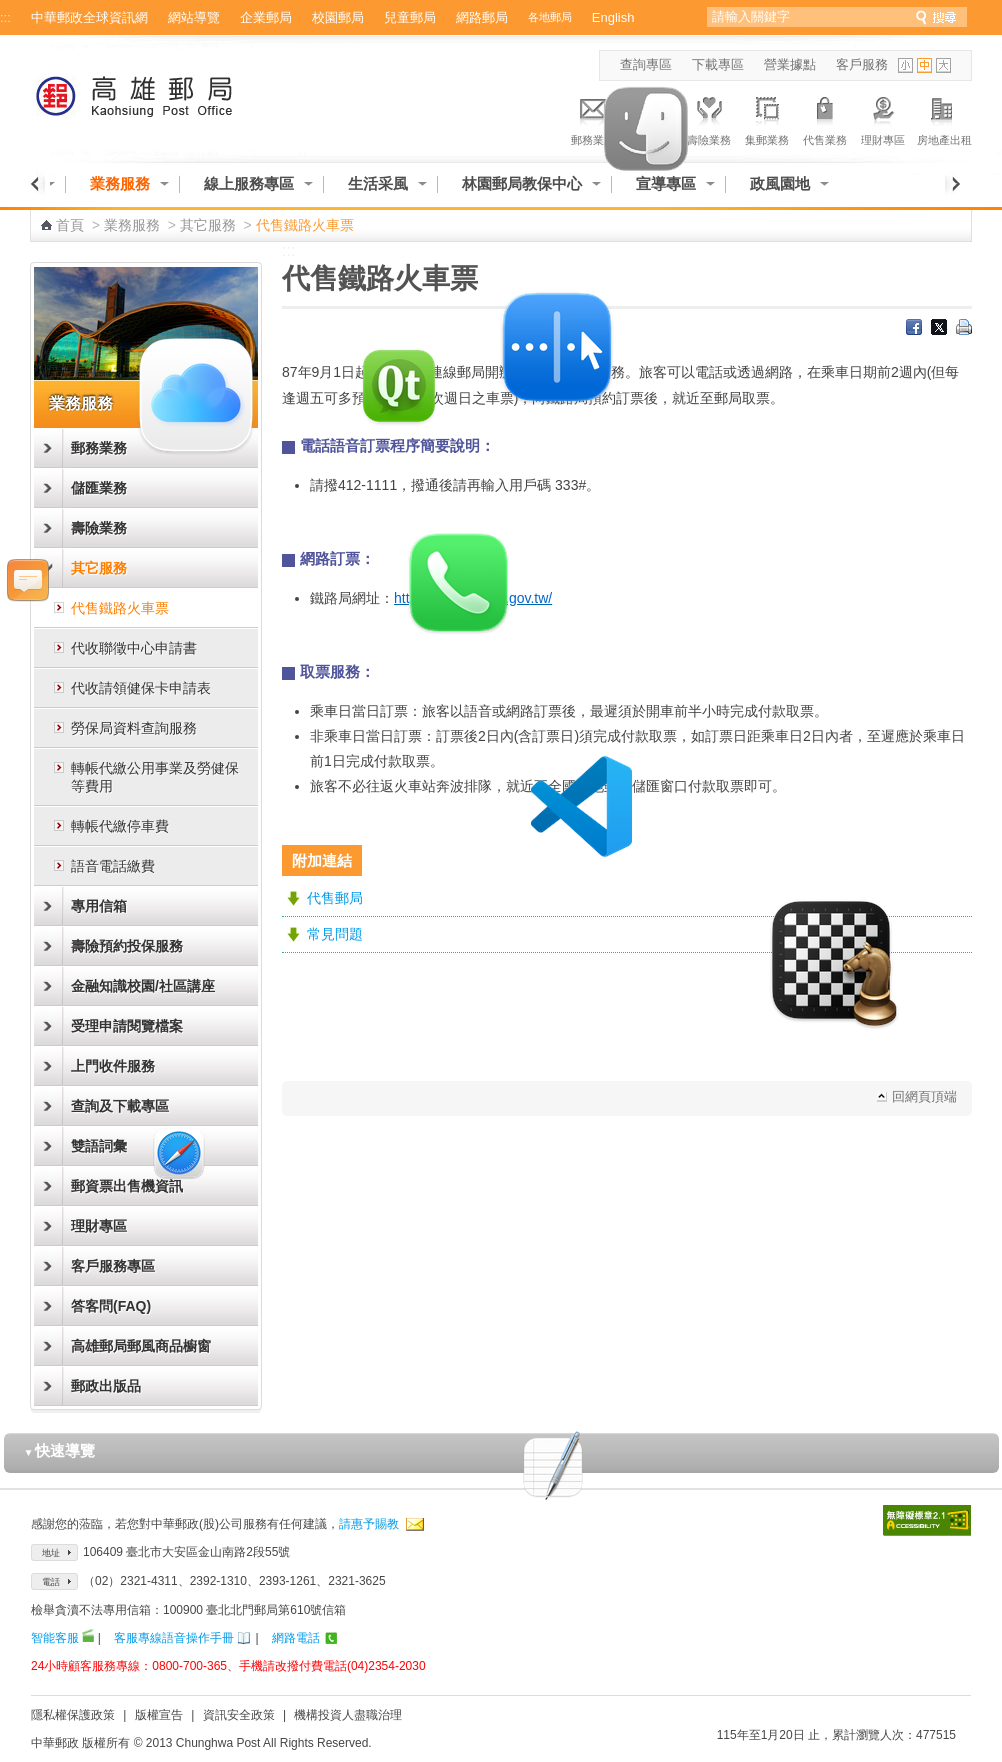  Describe the element at coordinates (553, 1467) in the screenshot. I see `open TextEdit app for basic text editing` at that location.